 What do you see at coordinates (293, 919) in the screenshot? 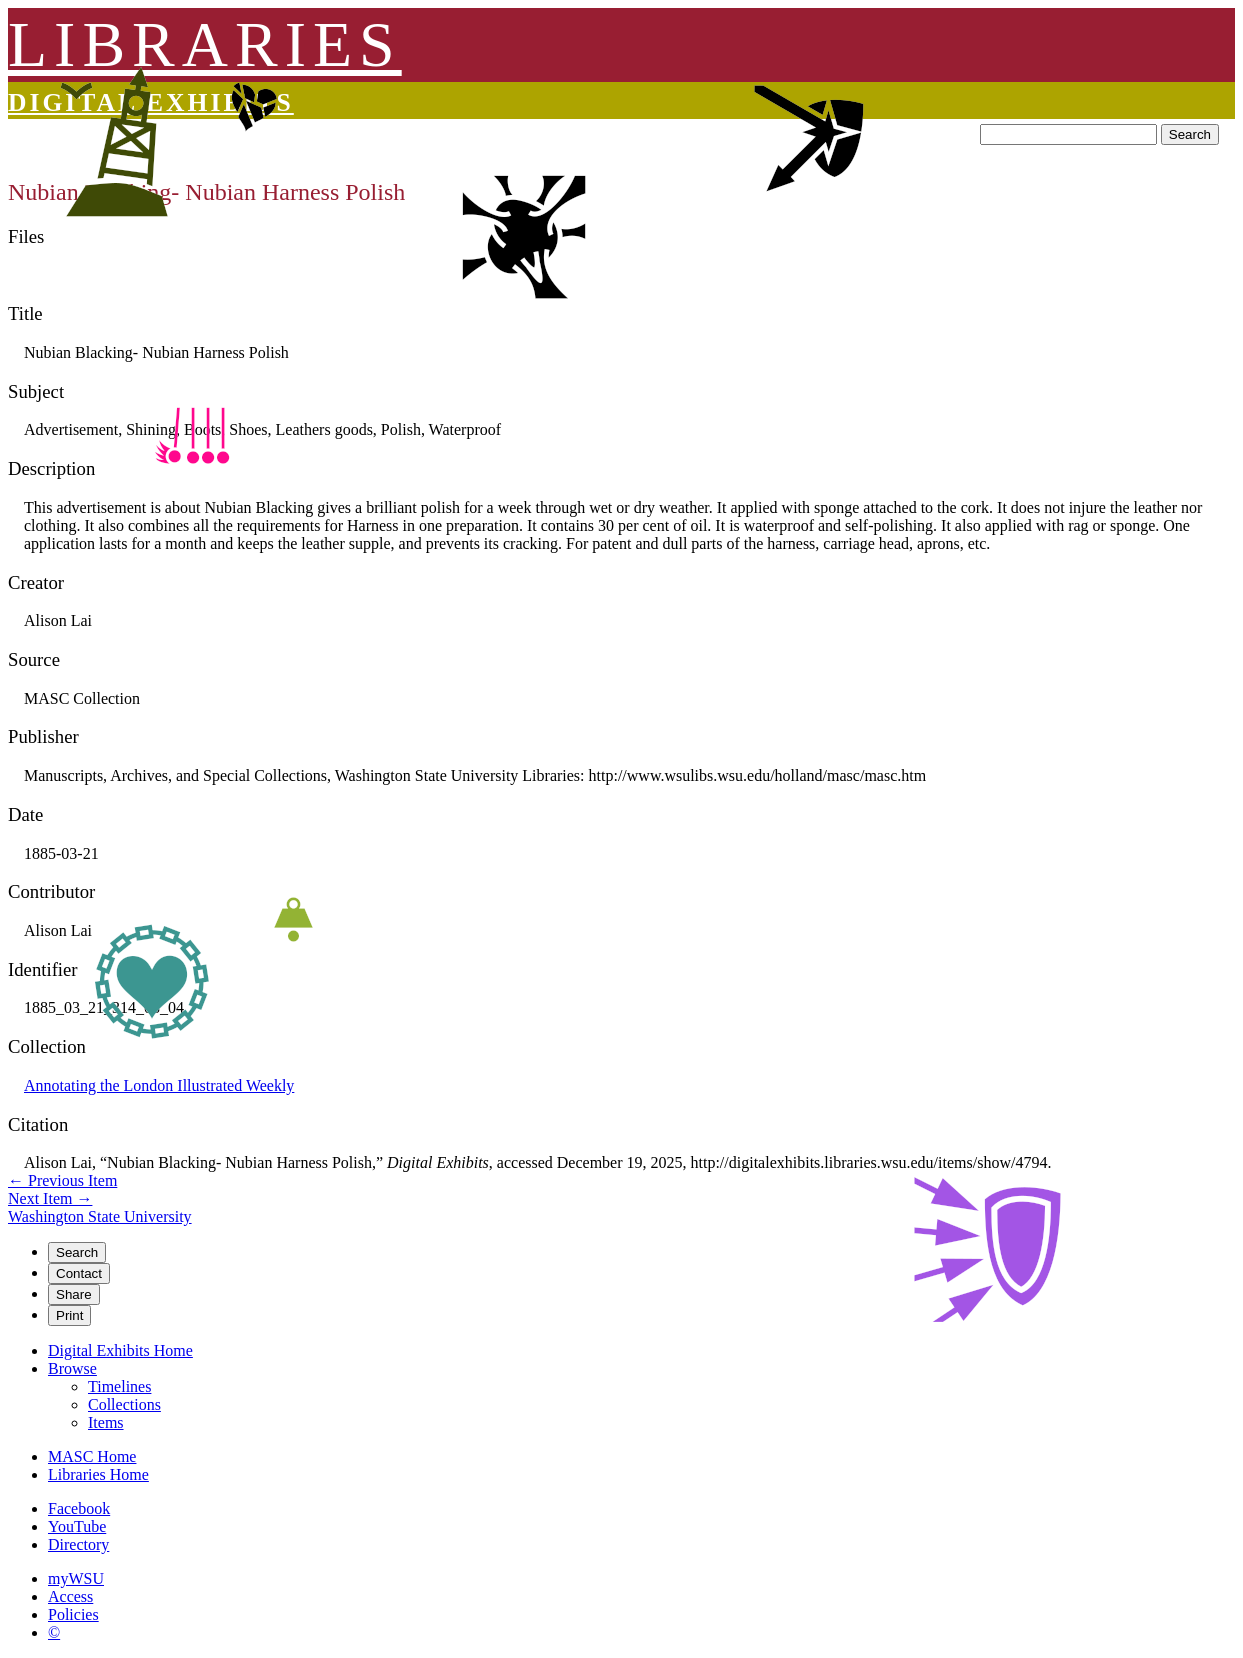
I see `indicates a crushing or weight-based attack in a game` at bounding box center [293, 919].